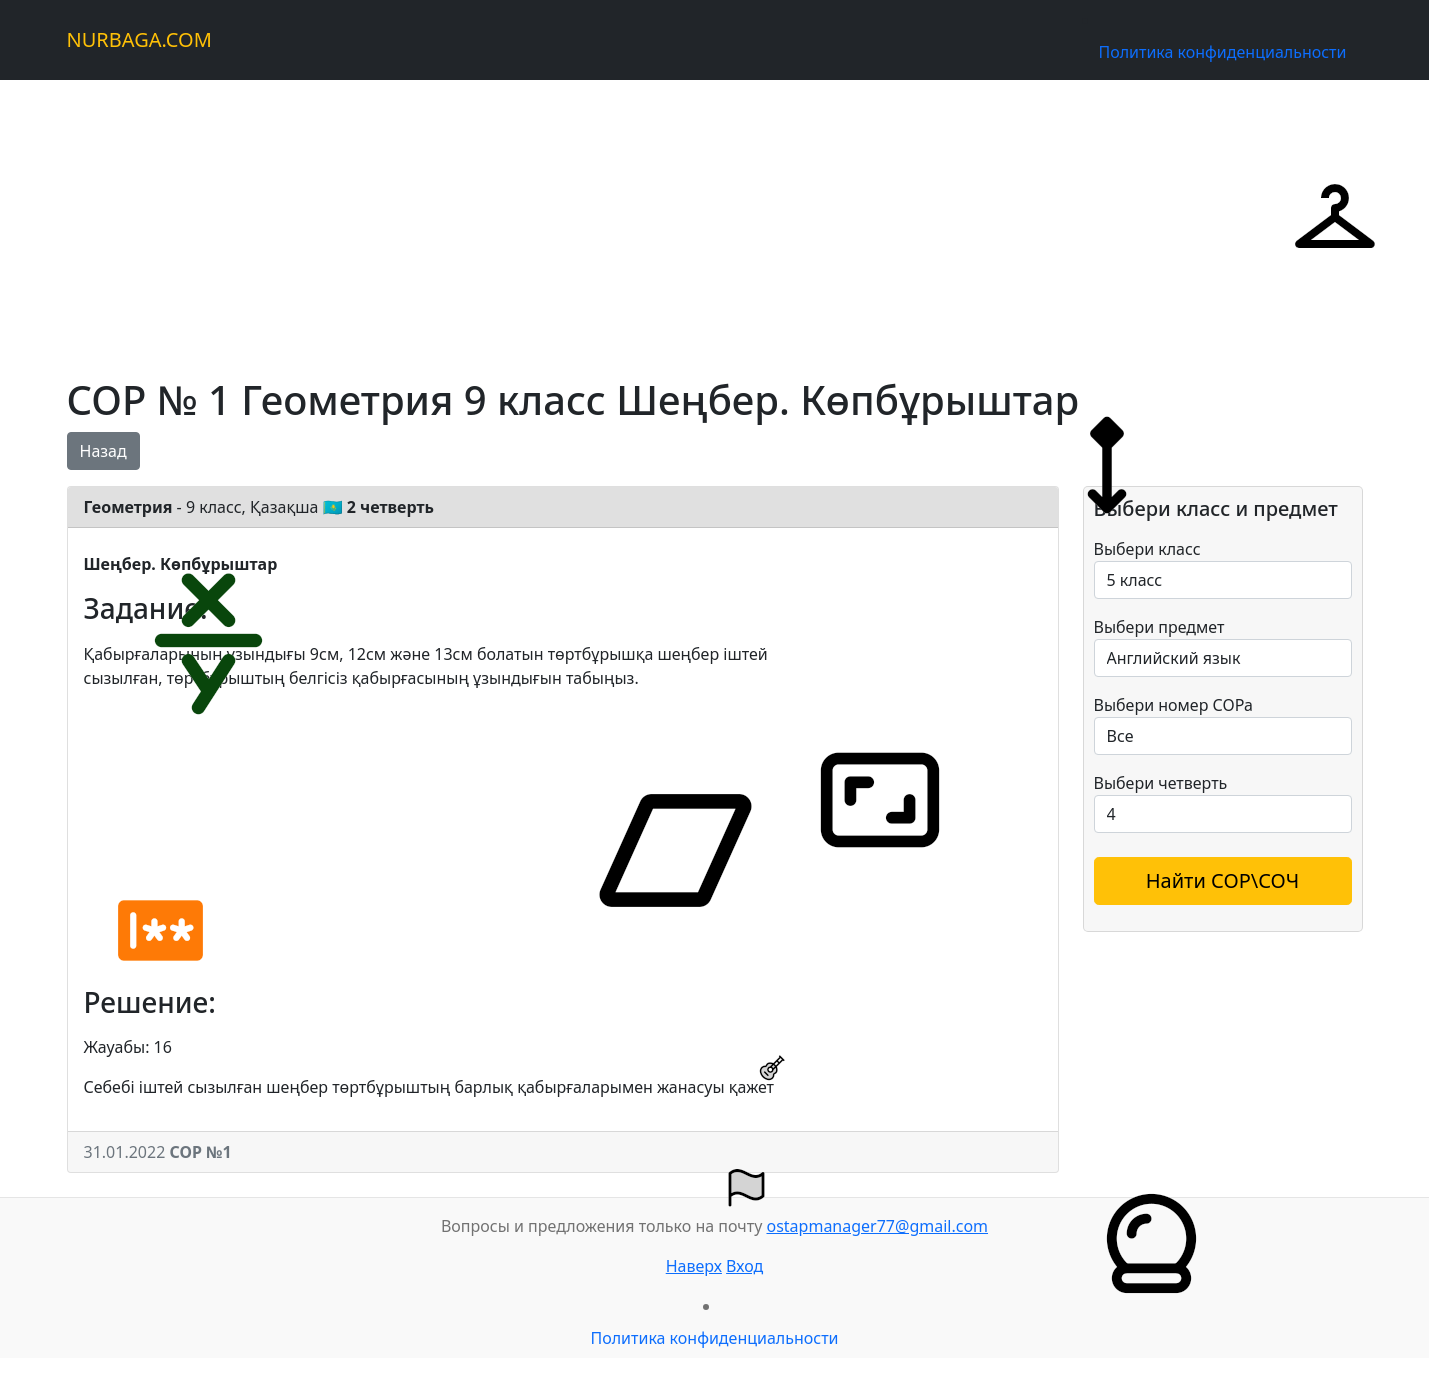 This screenshot has width=1429, height=1374. What do you see at coordinates (1107, 465) in the screenshot?
I see `move item down in a list or queue` at bounding box center [1107, 465].